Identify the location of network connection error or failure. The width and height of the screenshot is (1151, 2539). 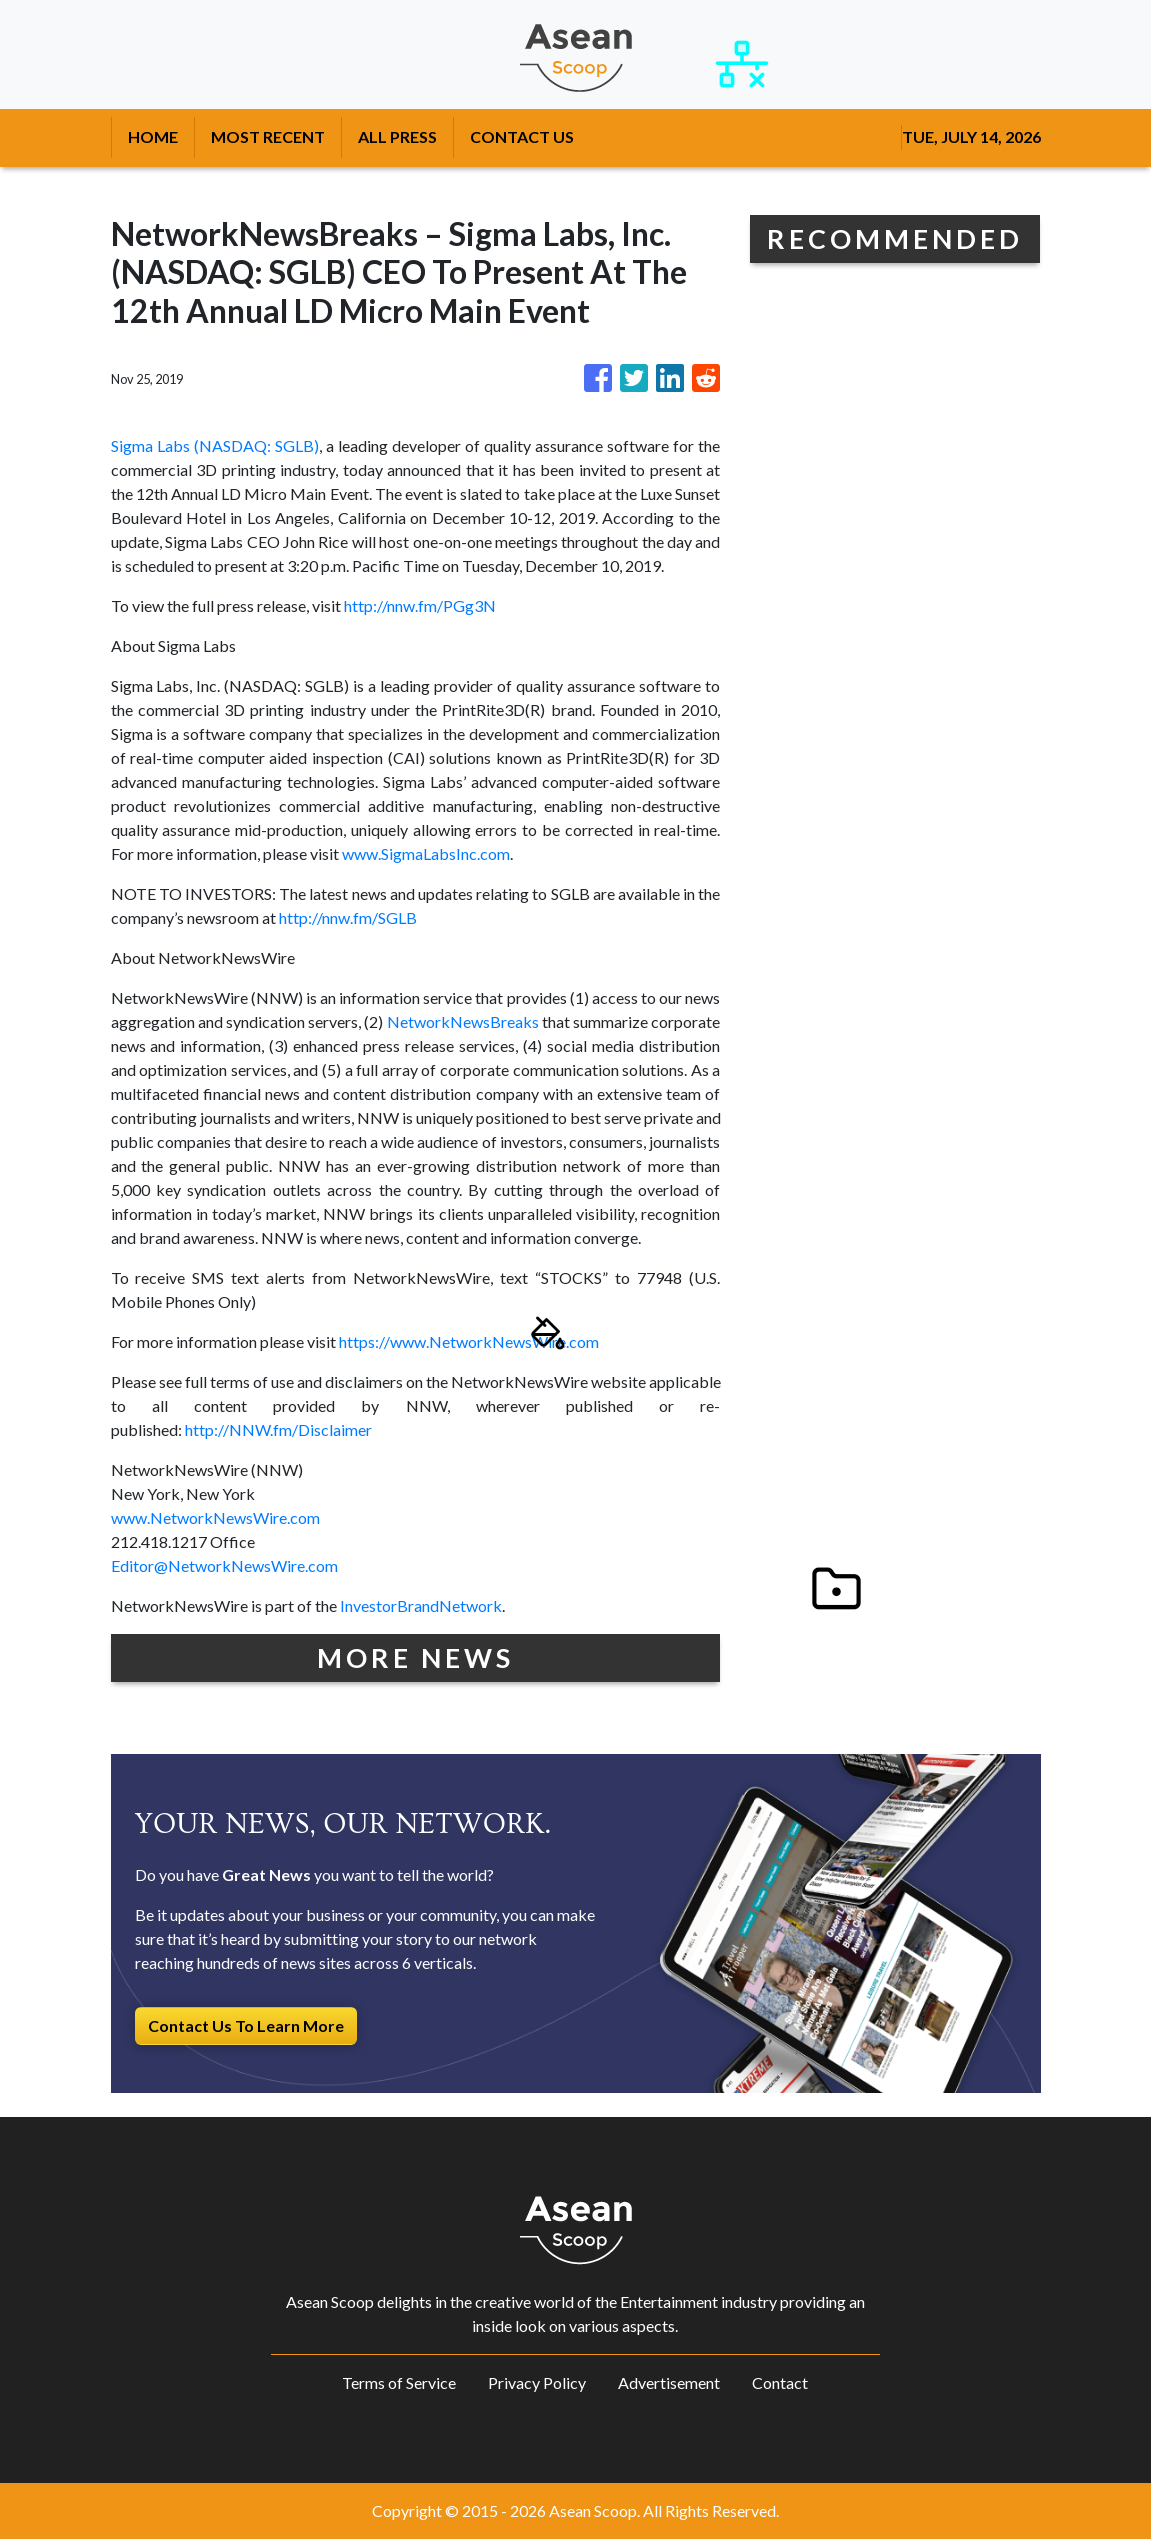
(742, 65).